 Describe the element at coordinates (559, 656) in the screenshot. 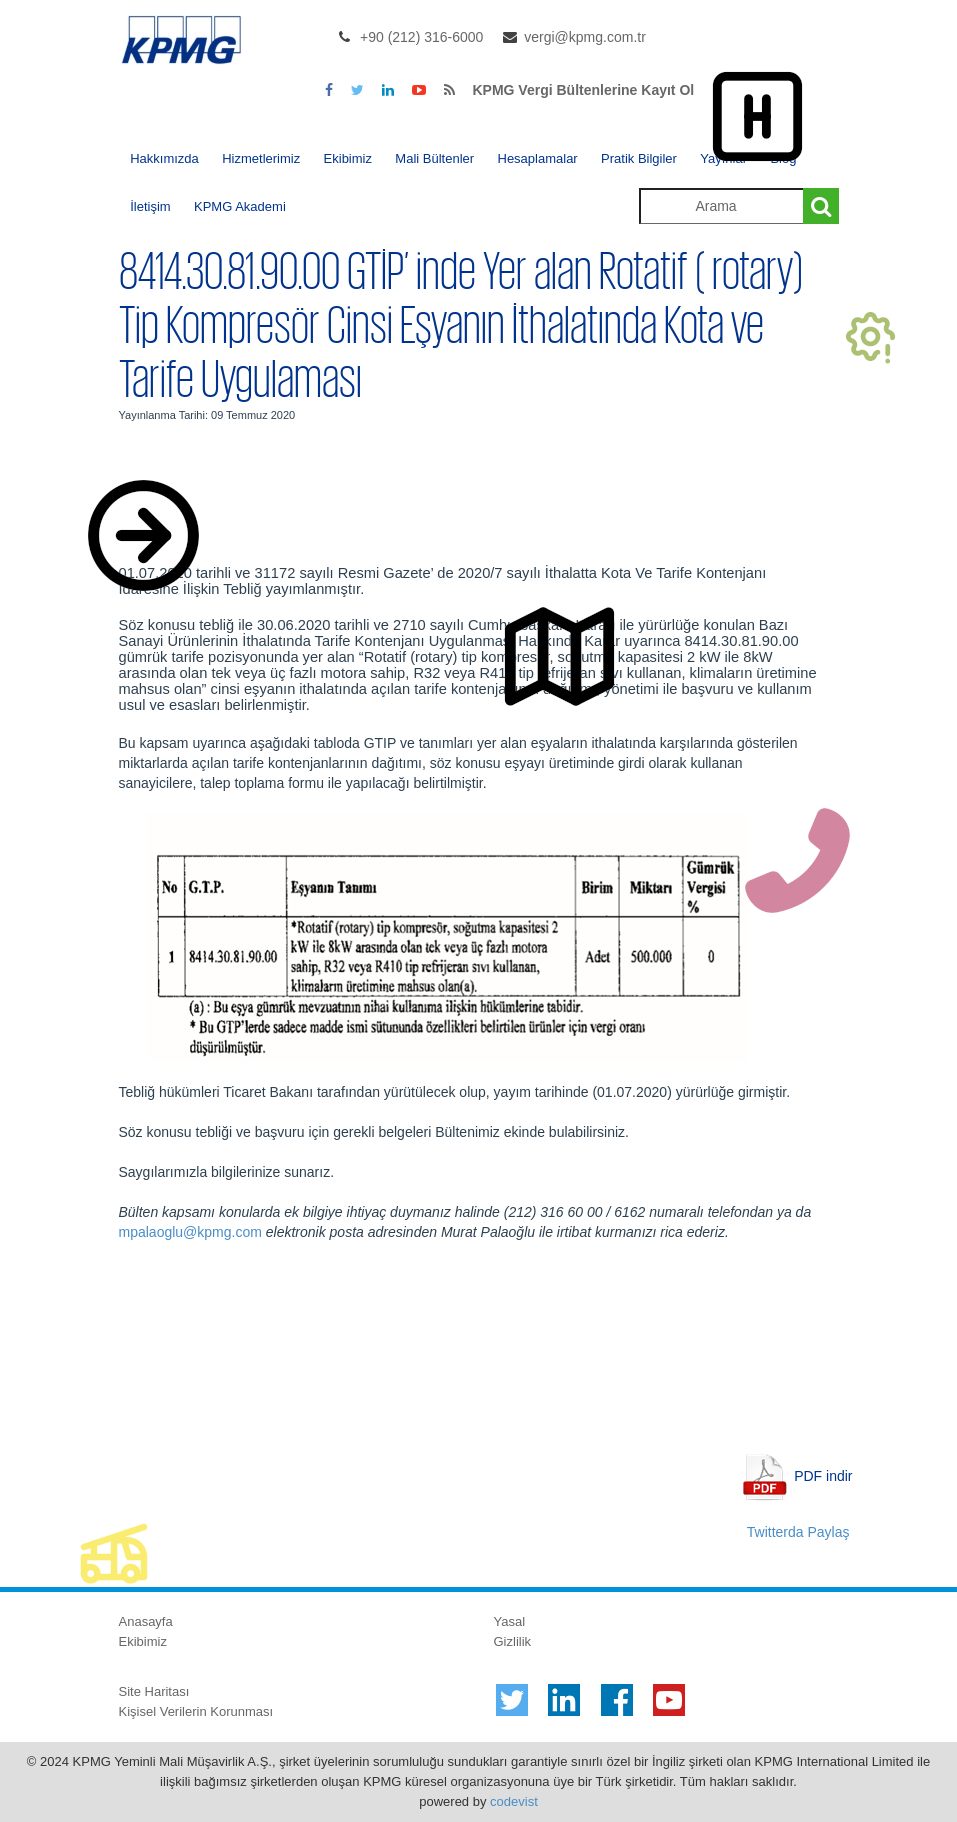

I see `view map or navigation` at that location.